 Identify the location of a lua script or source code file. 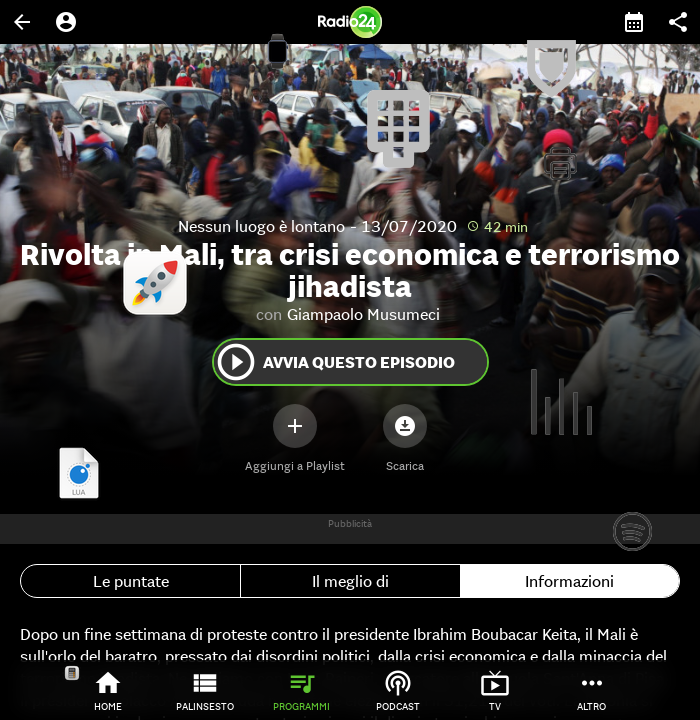
(79, 474).